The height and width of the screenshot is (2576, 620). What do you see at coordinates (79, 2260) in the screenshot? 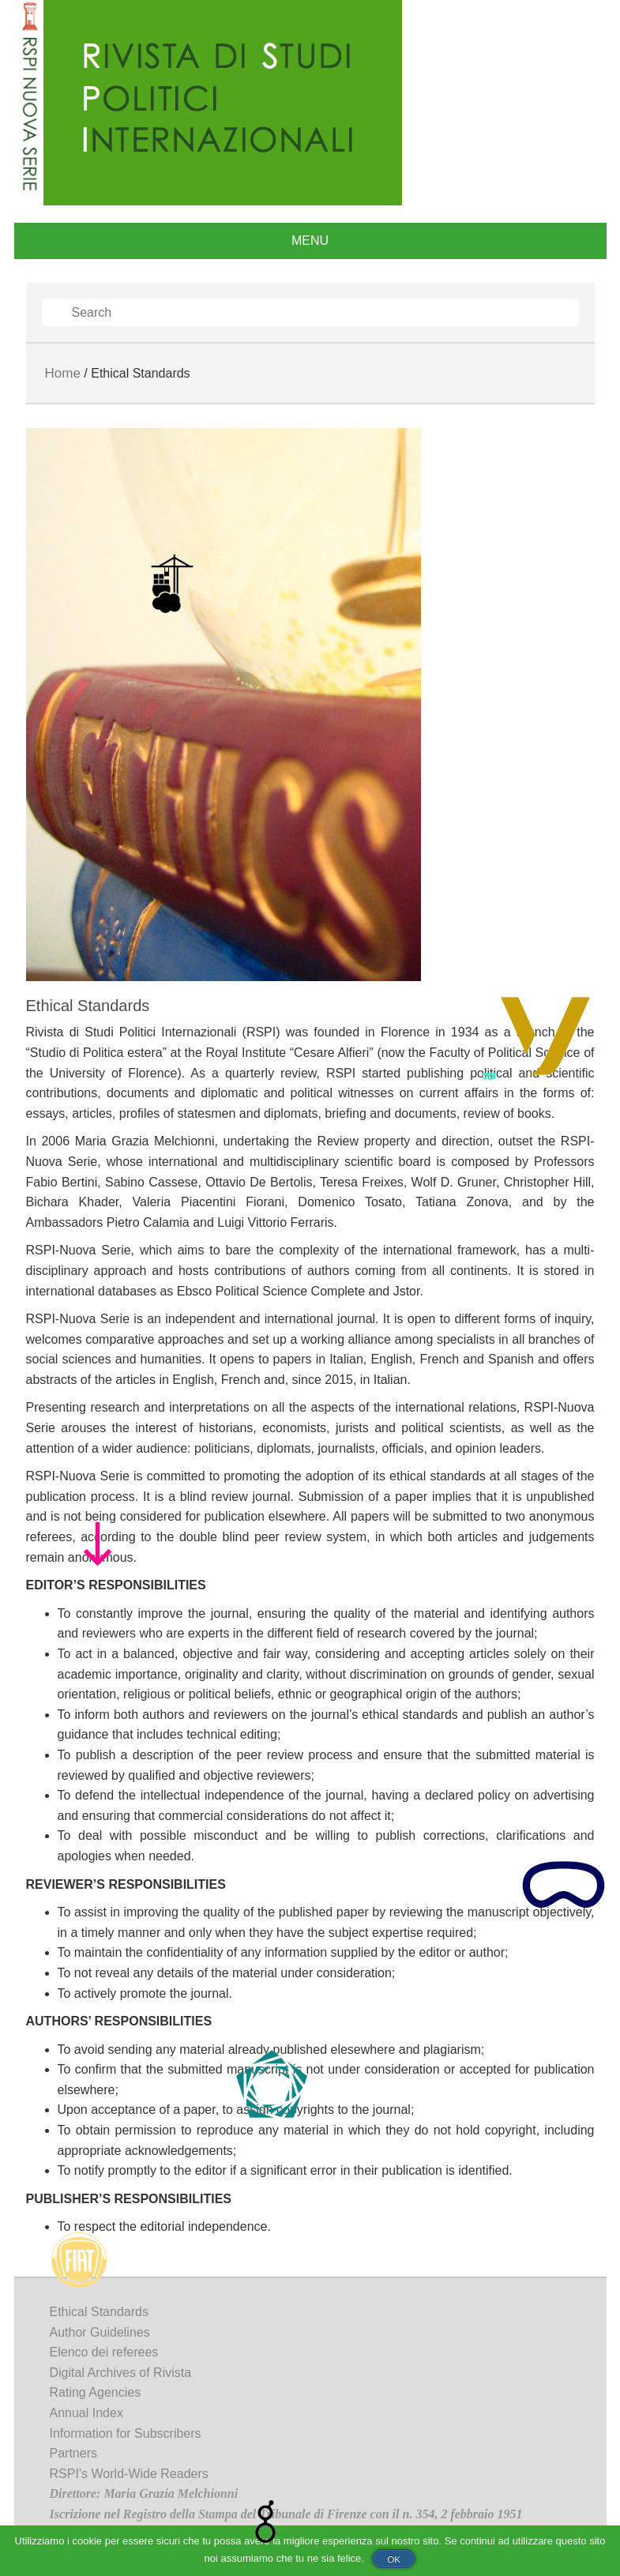
I see `fiat brand or vehicle identification` at bounding box center [79, 2260].